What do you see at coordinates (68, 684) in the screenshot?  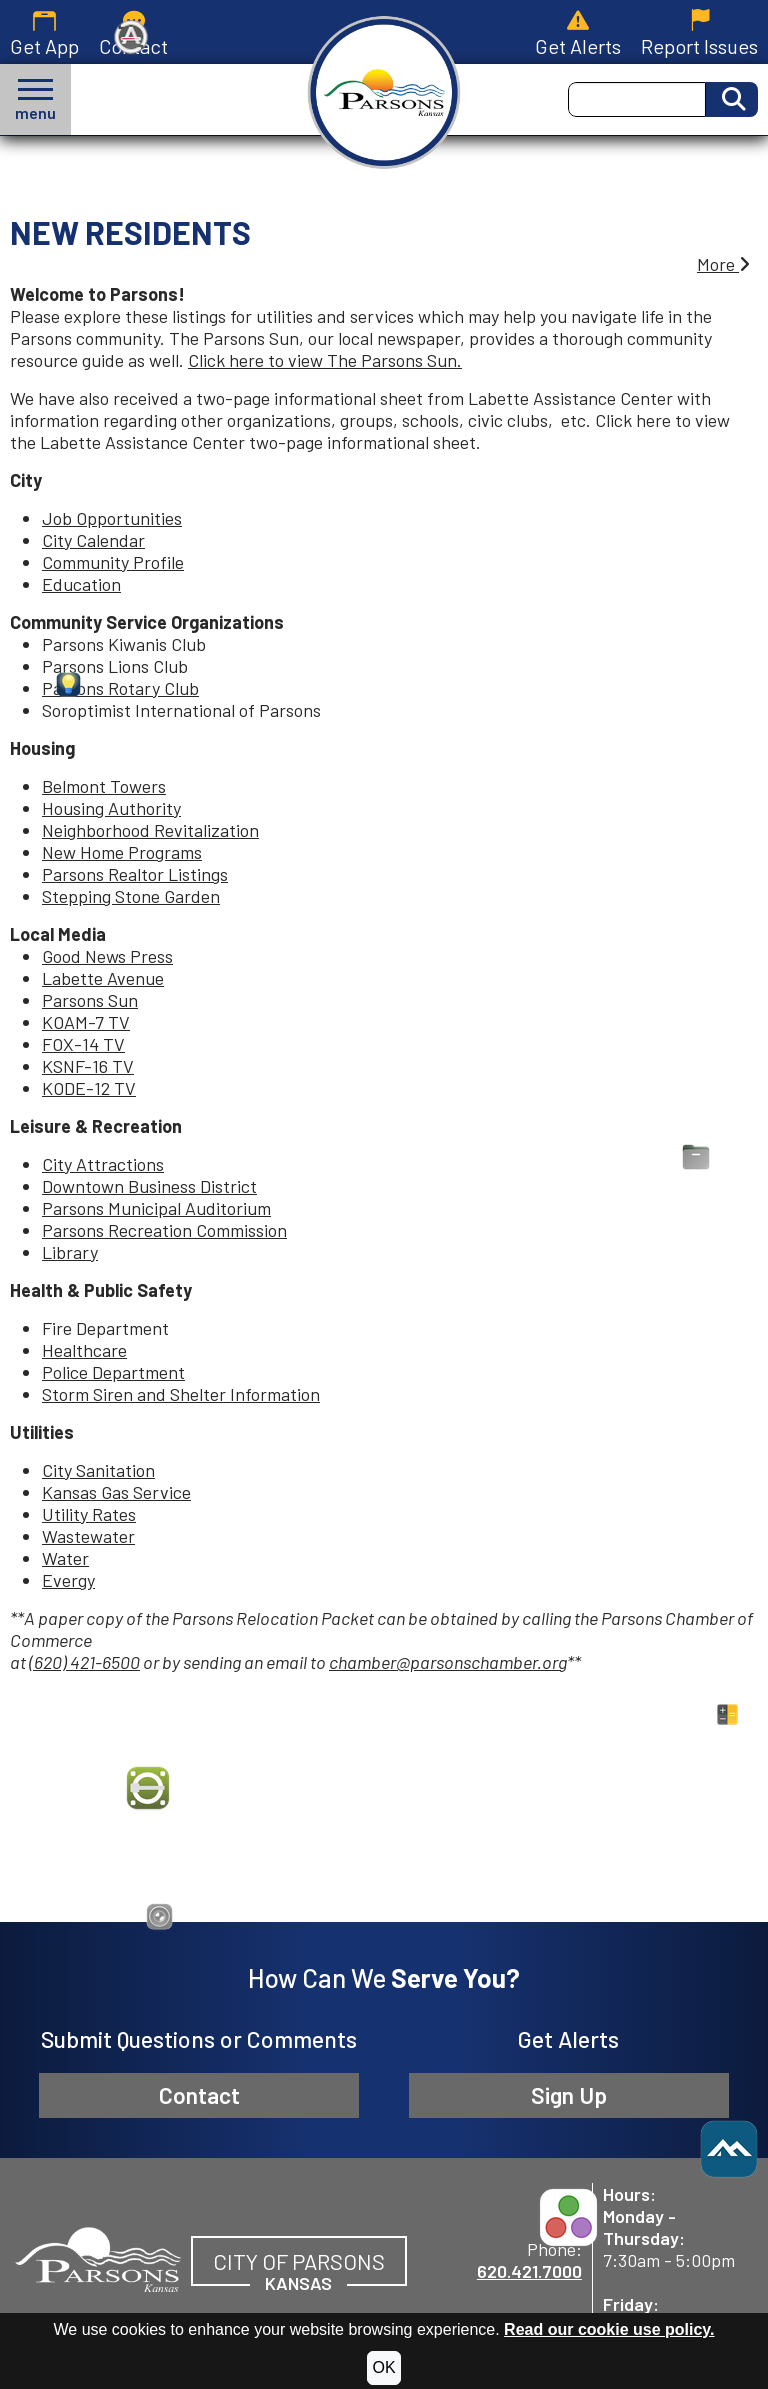 I see `open photometric viewer app` at bounding box center [68, 684].